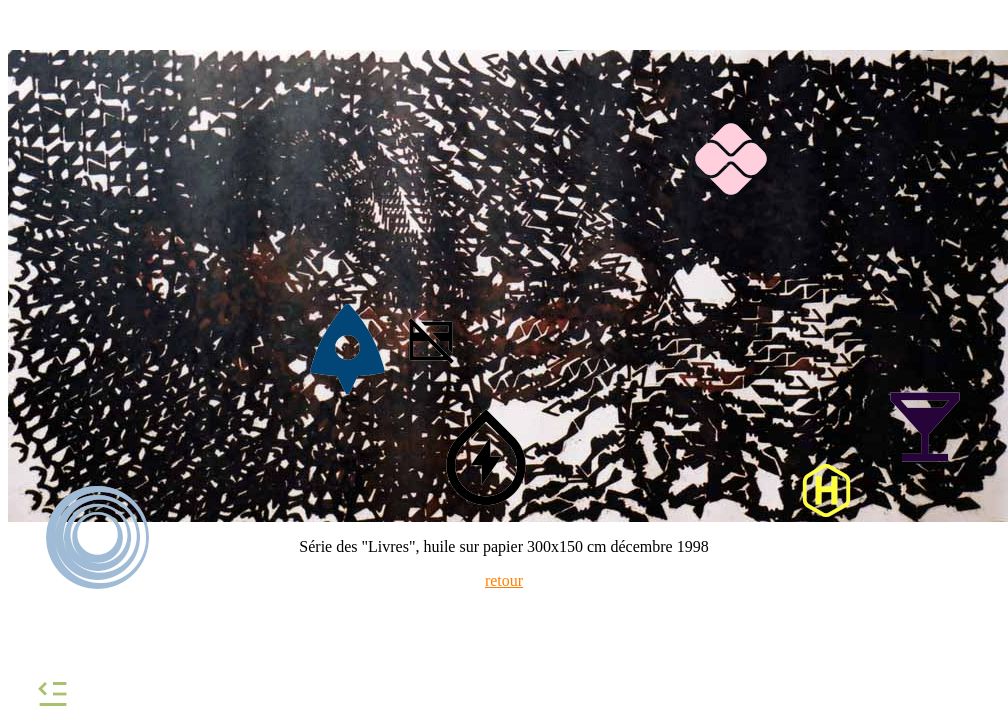 The height and width of the screenshot is (720, 1008). What do you see at coordinates (53, 694) in the screenshot?
I see `collapse the sidebar menu` at bounding box center [53, 694].